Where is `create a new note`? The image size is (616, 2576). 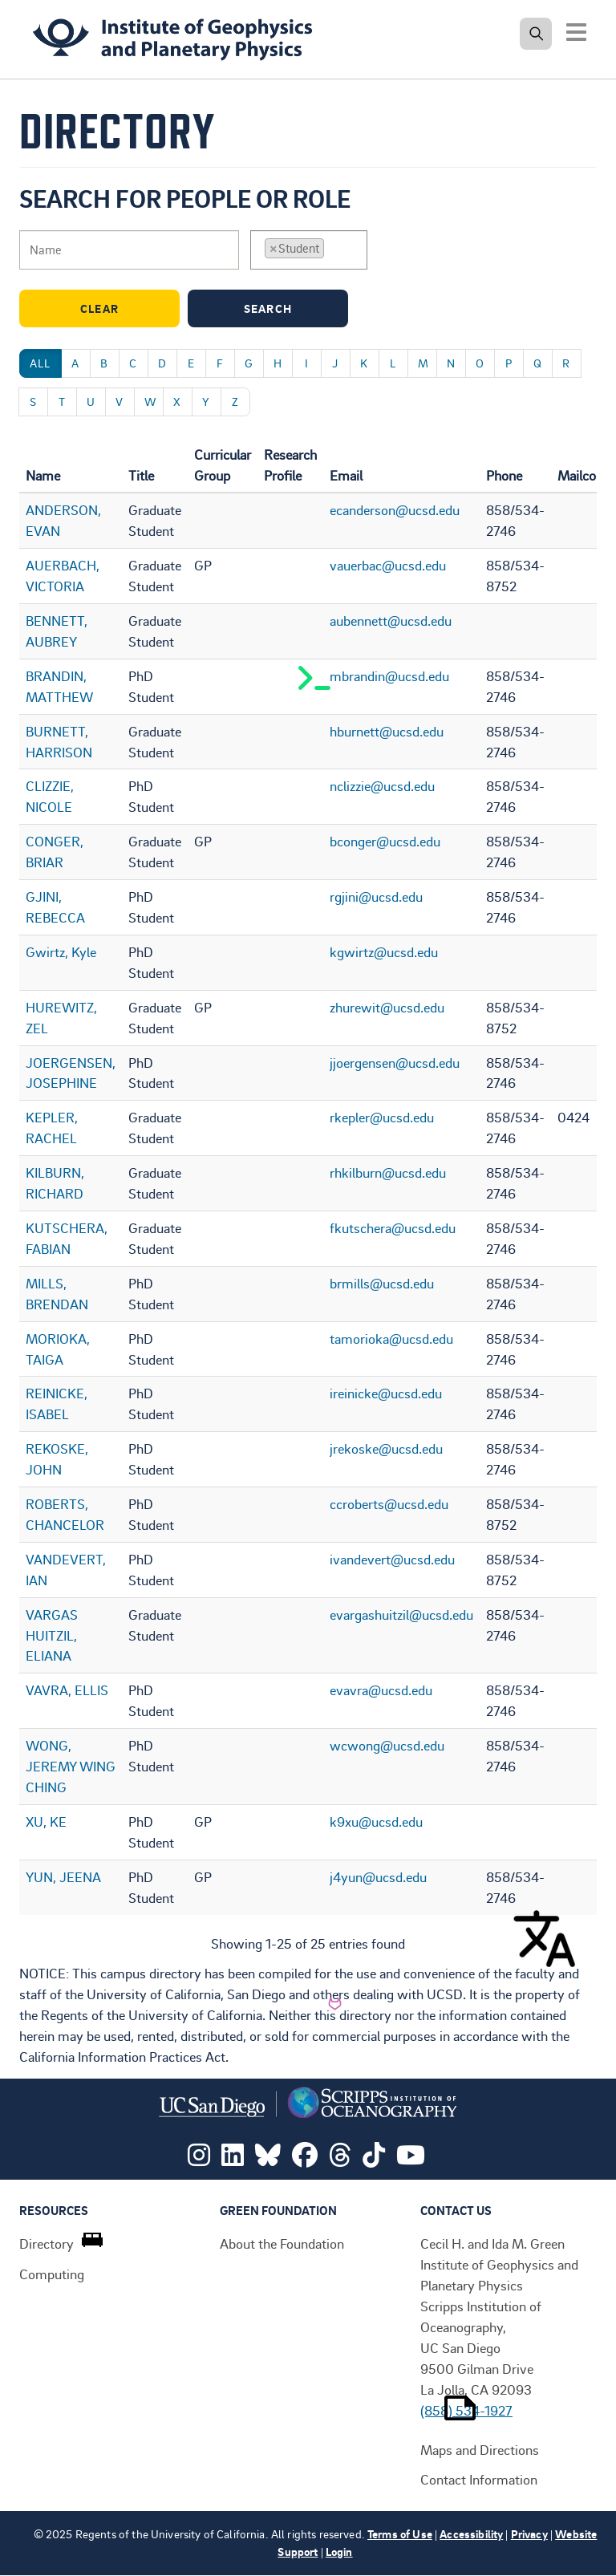 create a new note is located at coordinates (460, 2408).